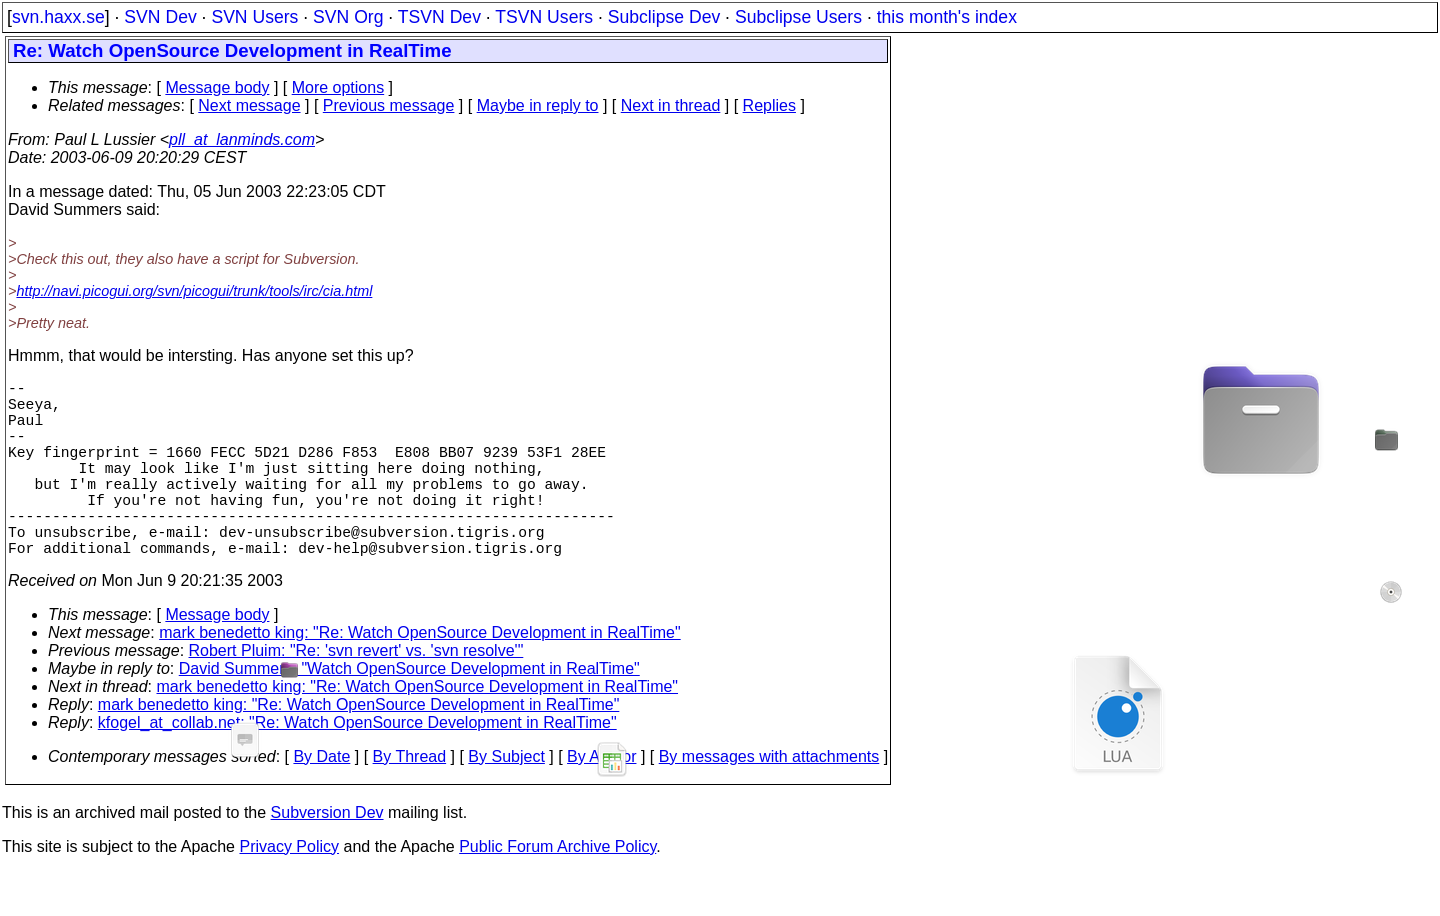 This screenshot has height=916, width=1440. Describe the element at coordinates (245, 740) in the screenshot. I see `a microdvd subtitle file` at that location.